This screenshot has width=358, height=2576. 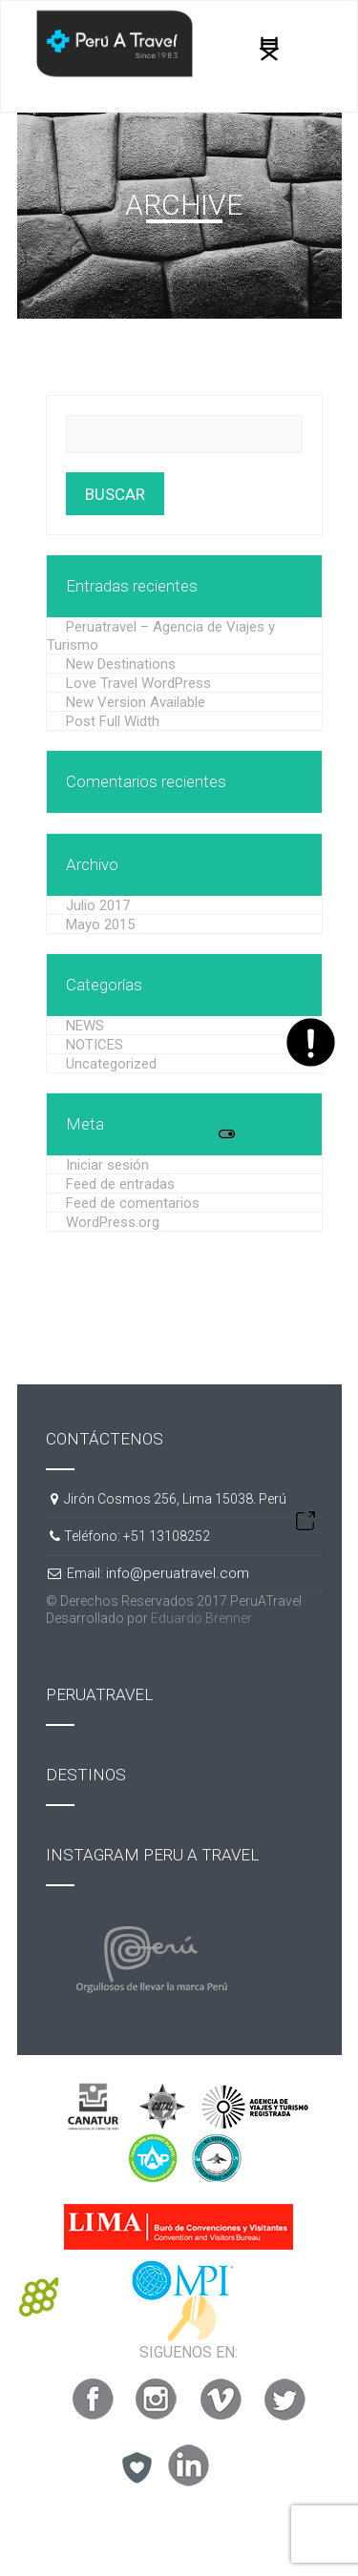 I want to click on indicates grape or wine-related content, so click(x=38, y=2296).